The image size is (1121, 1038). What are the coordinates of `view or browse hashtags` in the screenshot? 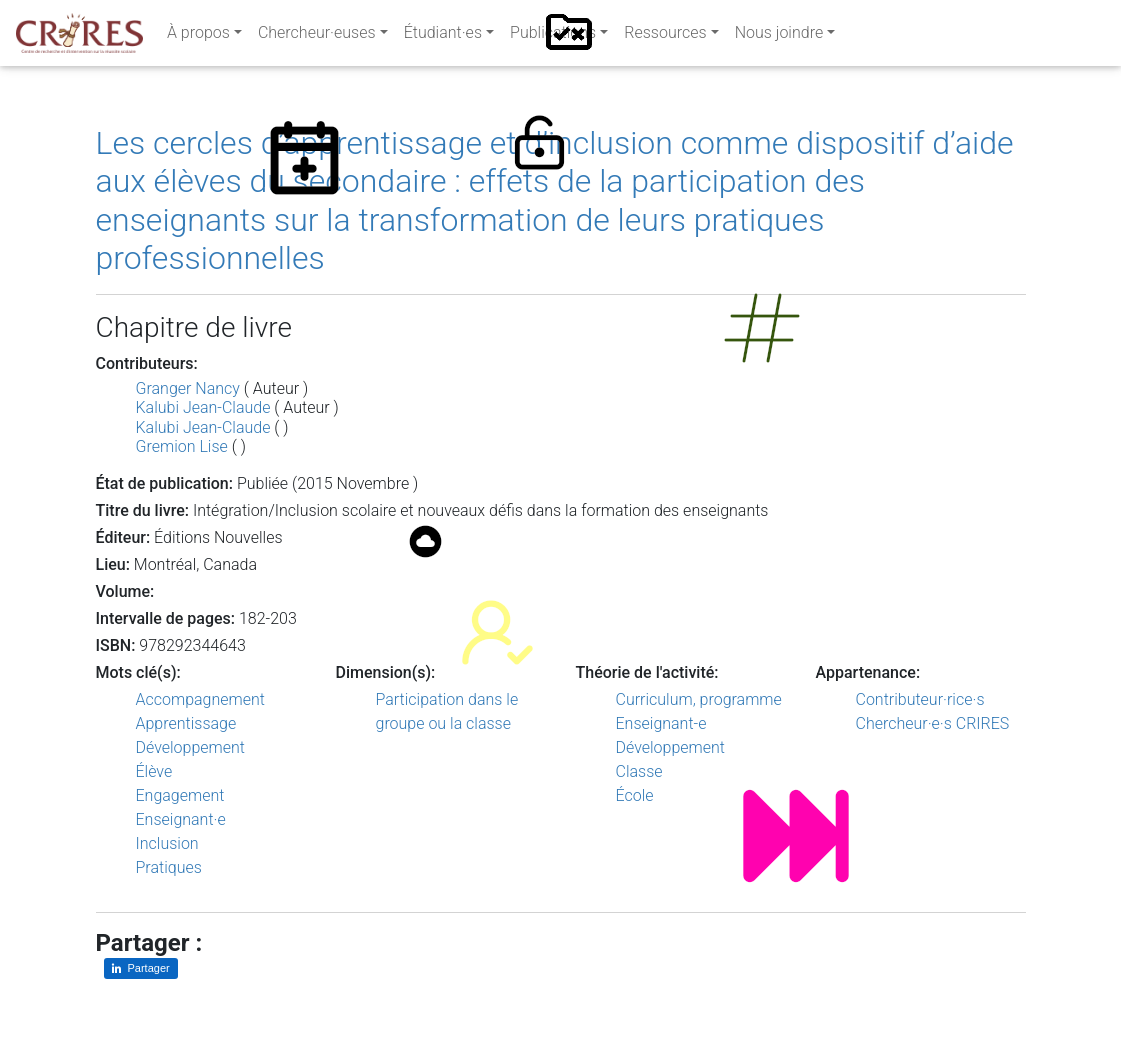 It's located at (762, 328).